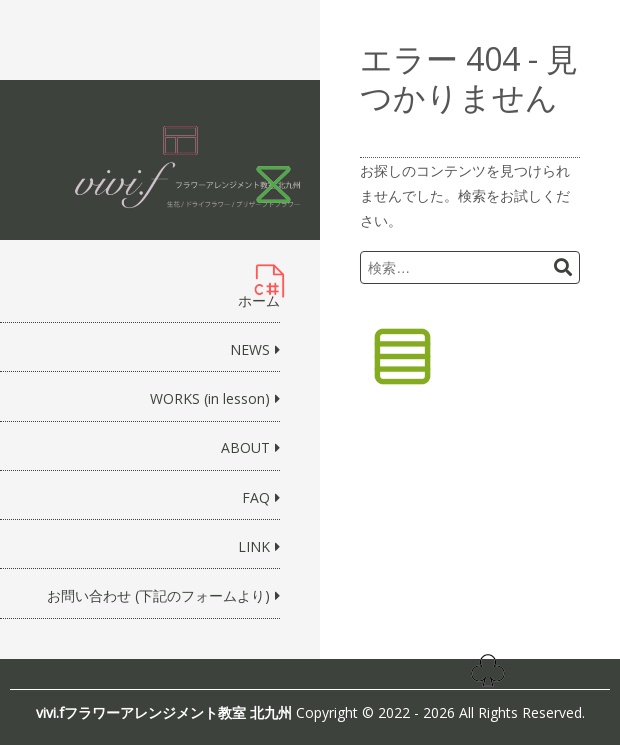  I want to click on change page layout options, so click(180, 140).